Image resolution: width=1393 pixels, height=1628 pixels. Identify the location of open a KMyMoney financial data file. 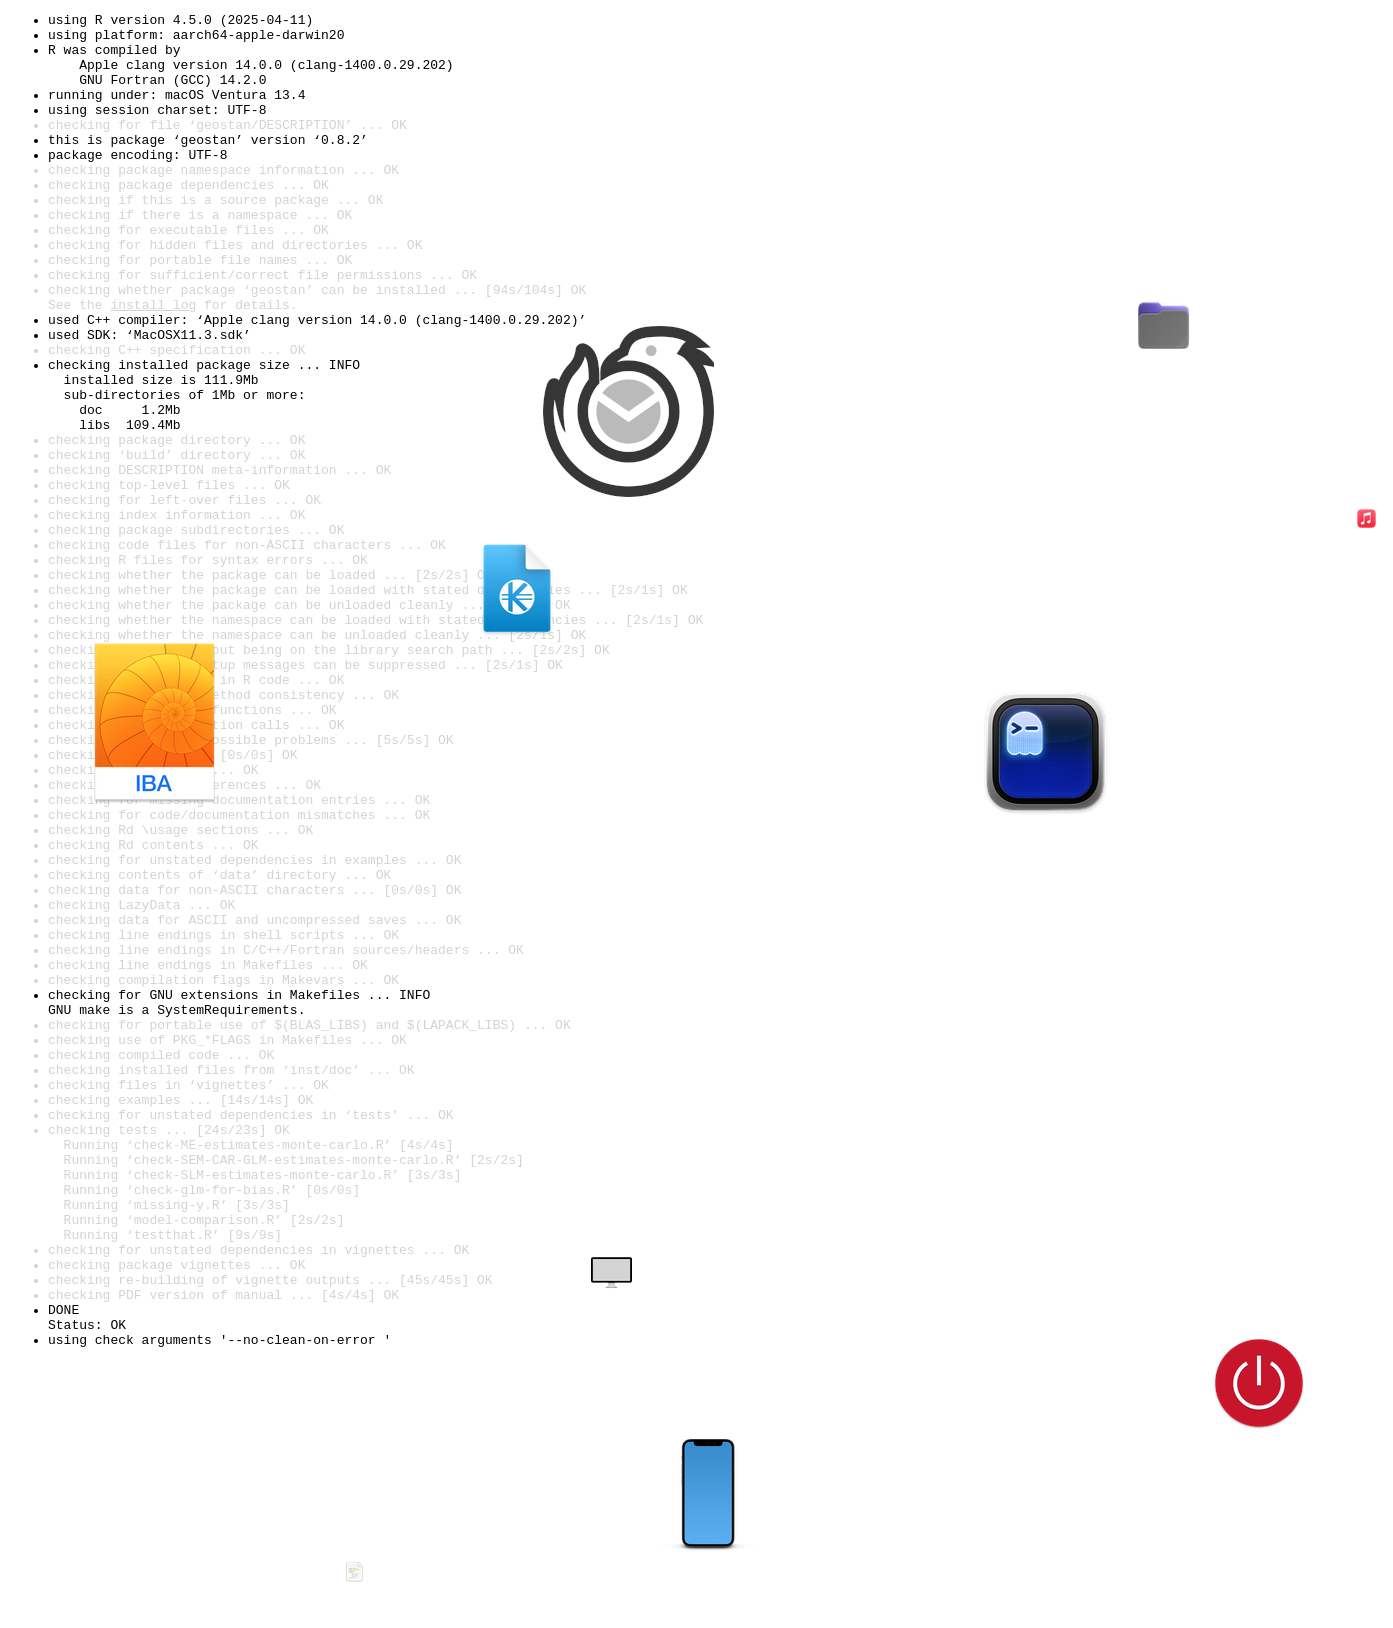
(517, 590).